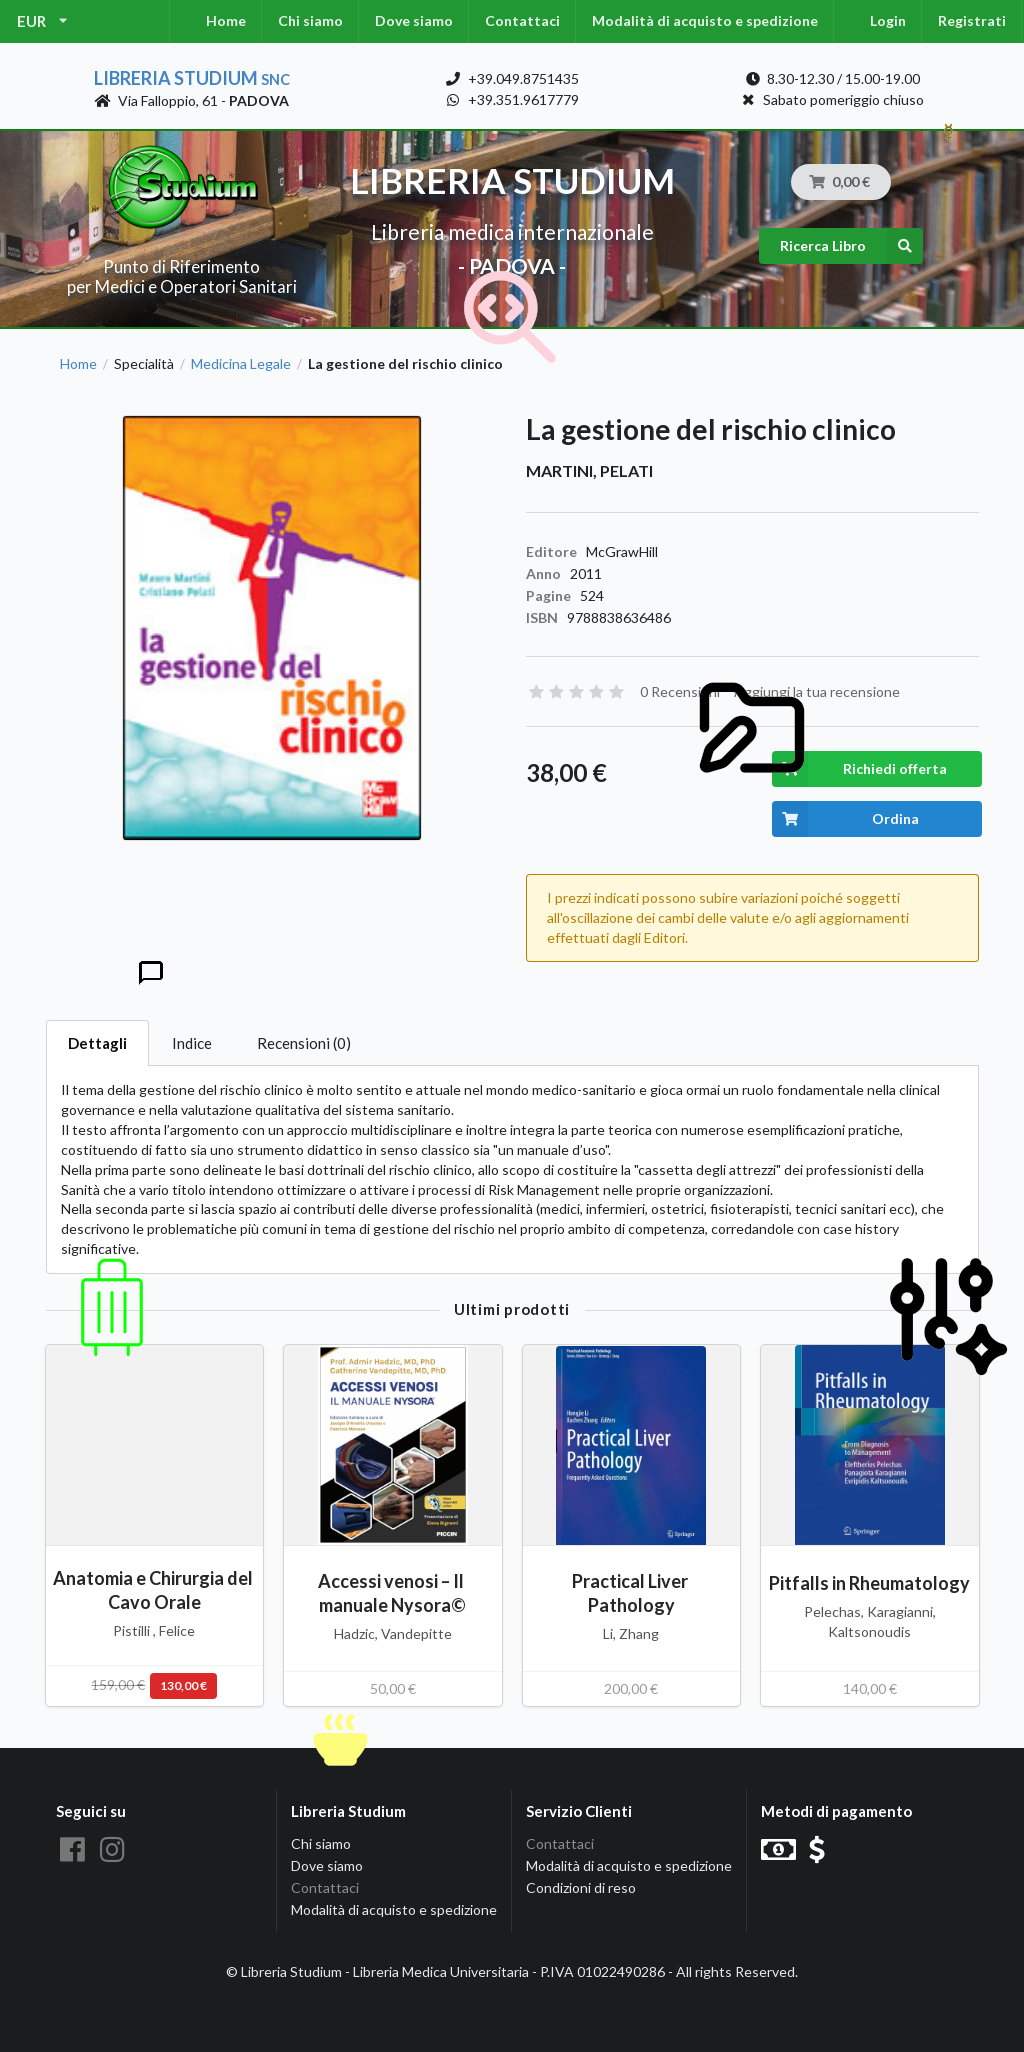 The width and height of the screenshot is (1024, 2052). I want to click on select hermaphrodite/intersex gender identity, so click(948, 132).